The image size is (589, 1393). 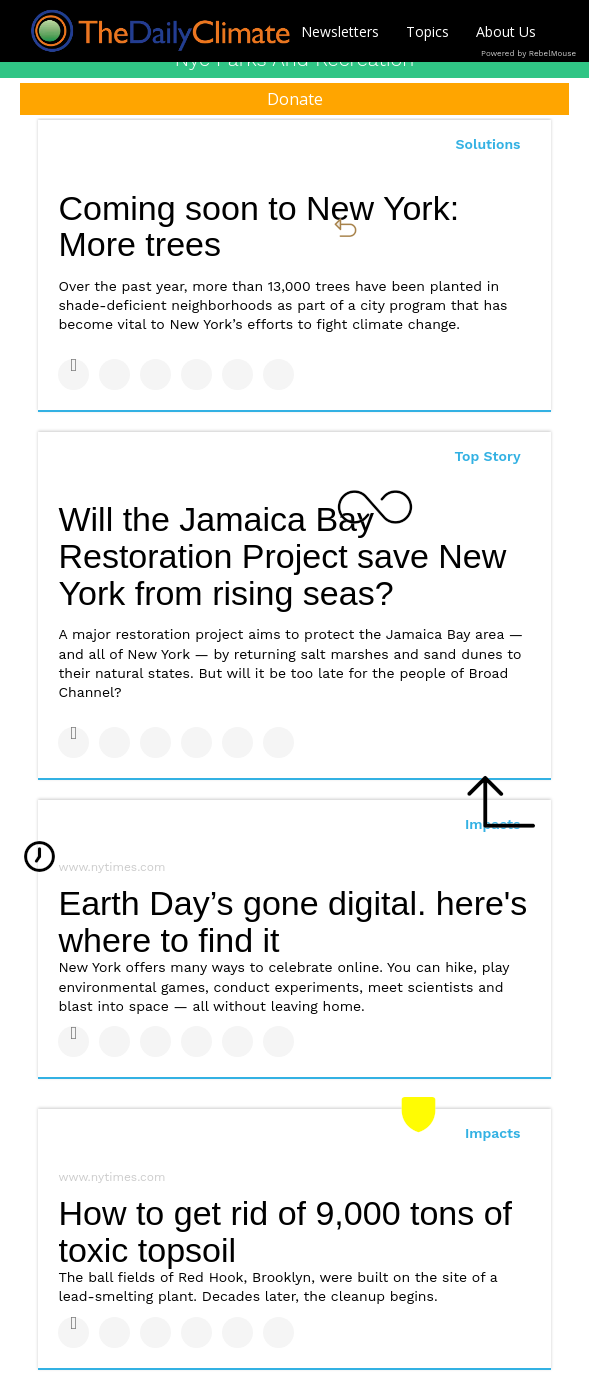 I want to click on go back and up to previous level, so click(x=498, y=804).